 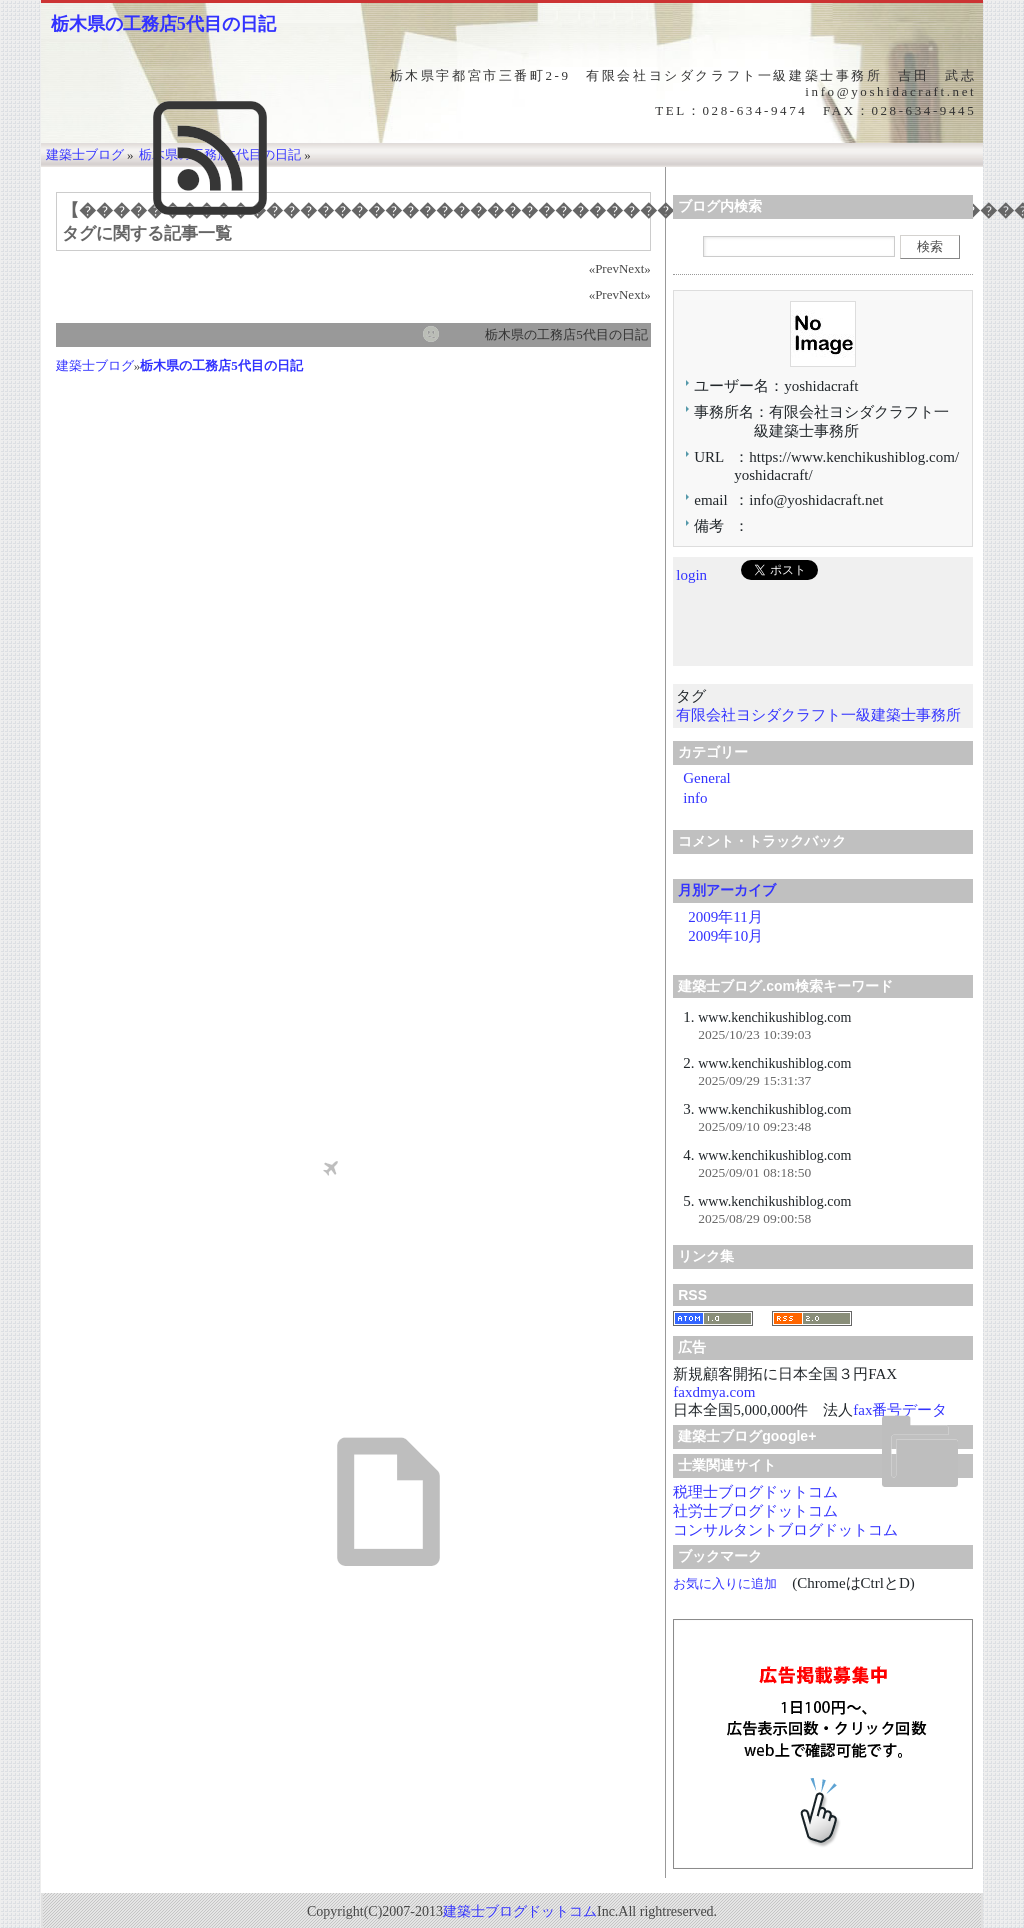 I want to click on access desktop folder, so click(x=920, y=1449).